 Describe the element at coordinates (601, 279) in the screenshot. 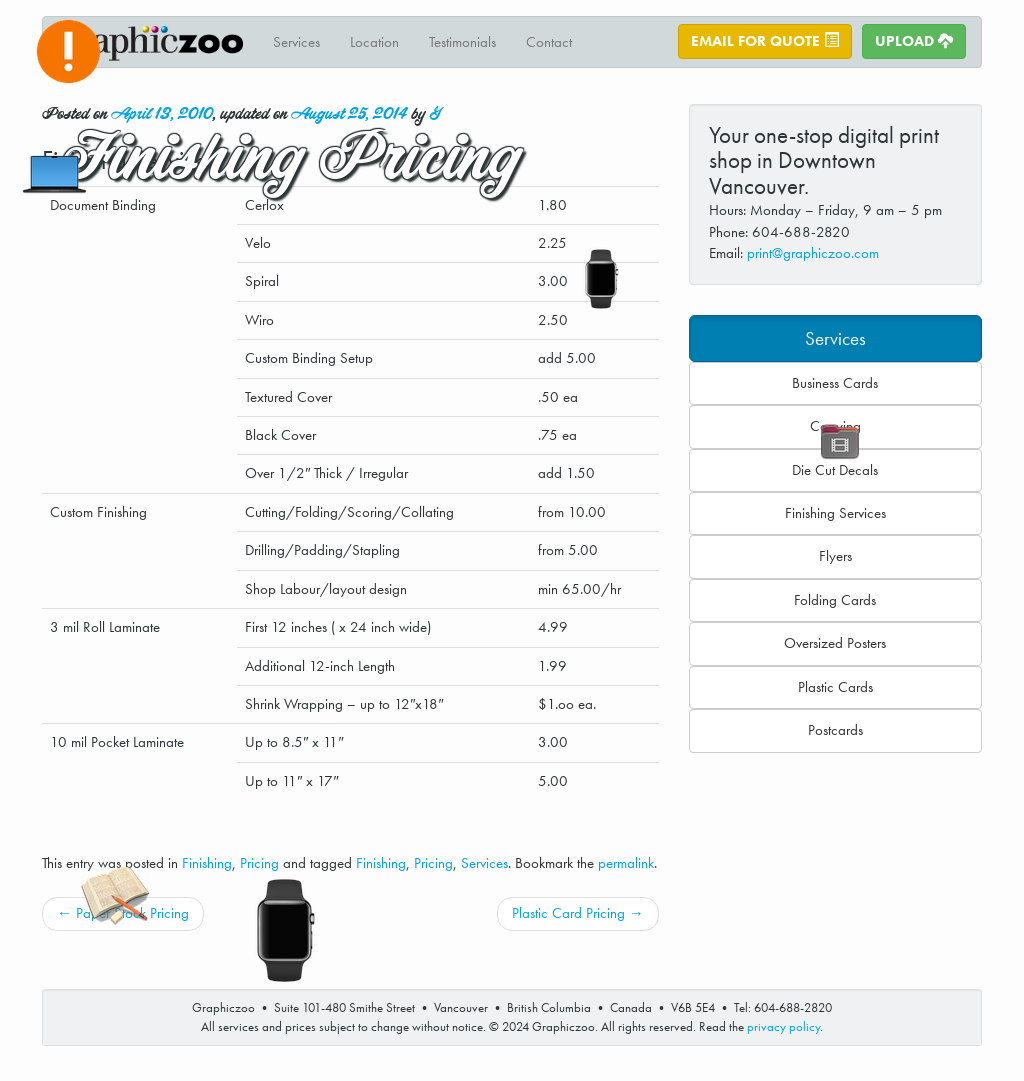

I see `apple watch device icon` at that location.